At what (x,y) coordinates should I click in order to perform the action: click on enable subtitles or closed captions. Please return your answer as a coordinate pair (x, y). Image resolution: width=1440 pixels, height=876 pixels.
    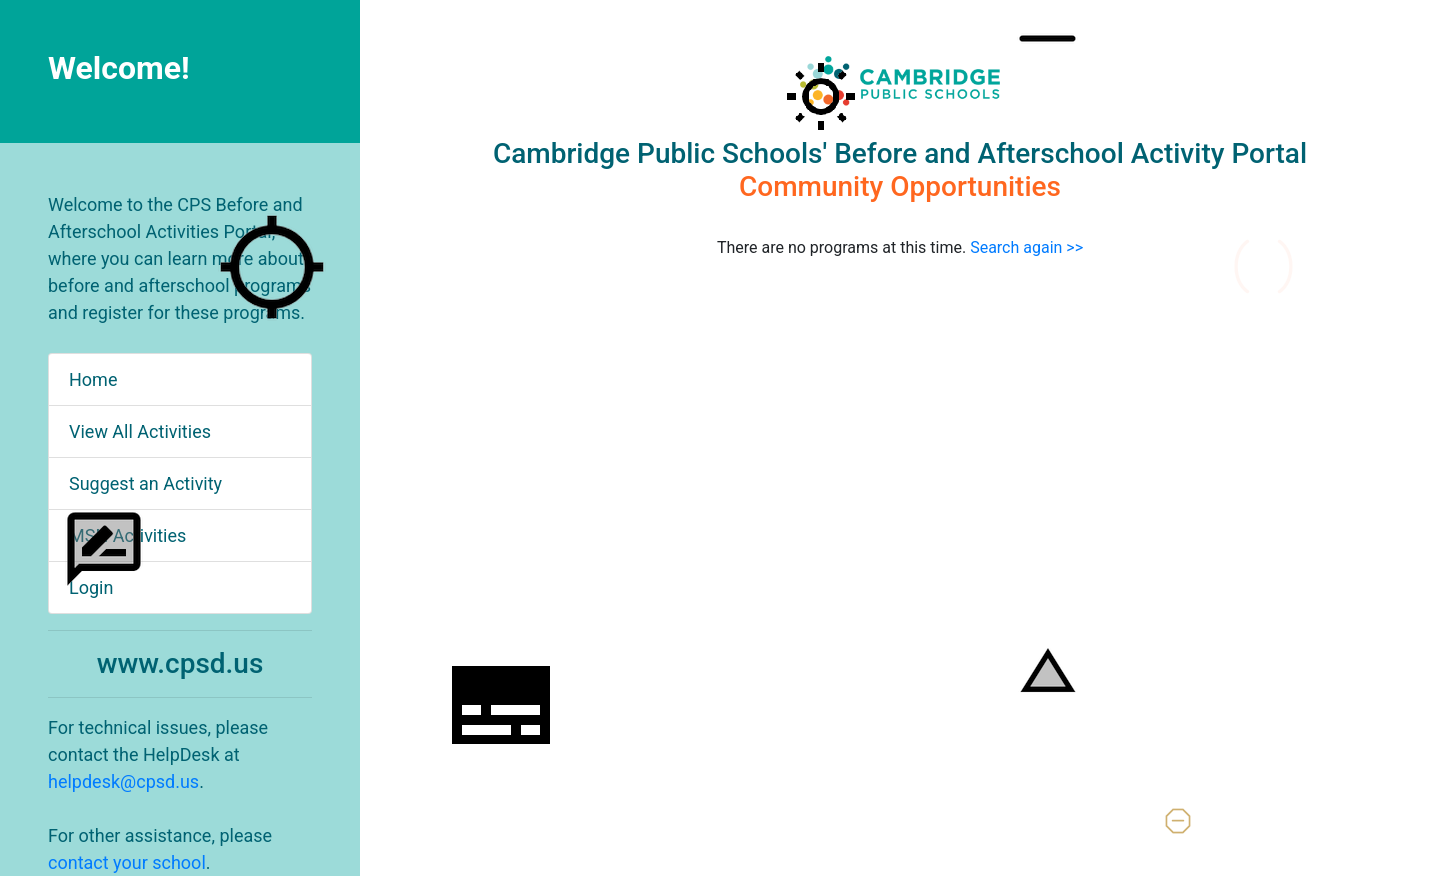
    Looking at the image, I should click on (501, 705).